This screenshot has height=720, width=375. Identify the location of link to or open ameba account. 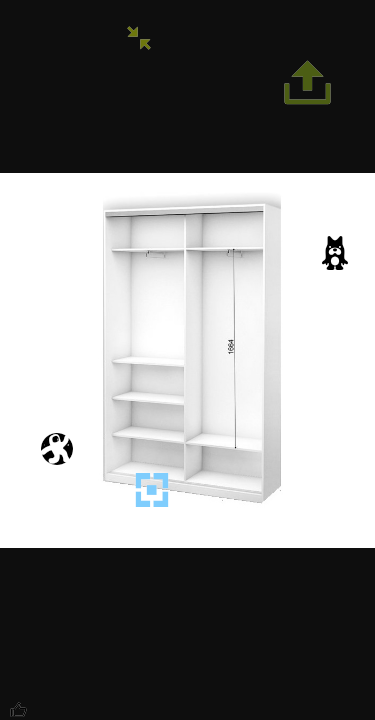
(335, 253).